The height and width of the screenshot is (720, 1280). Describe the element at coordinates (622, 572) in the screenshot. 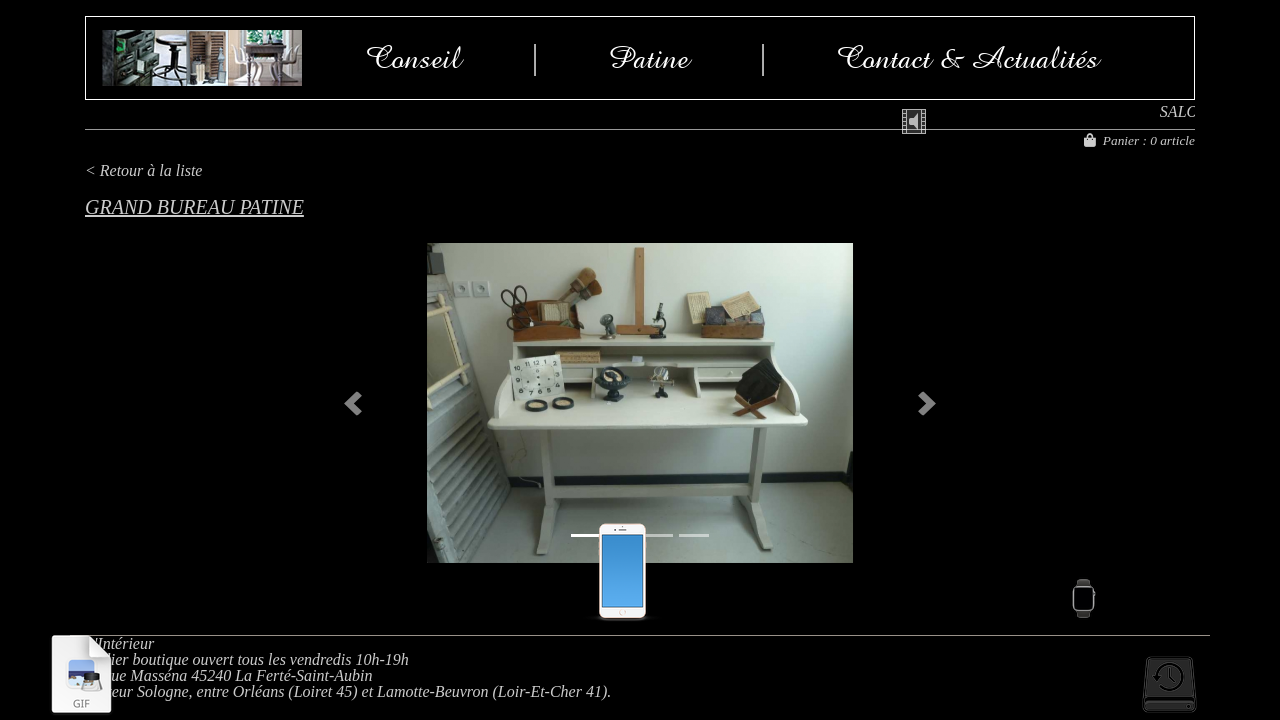

I see `connect or manage an iPhone device` at that location.